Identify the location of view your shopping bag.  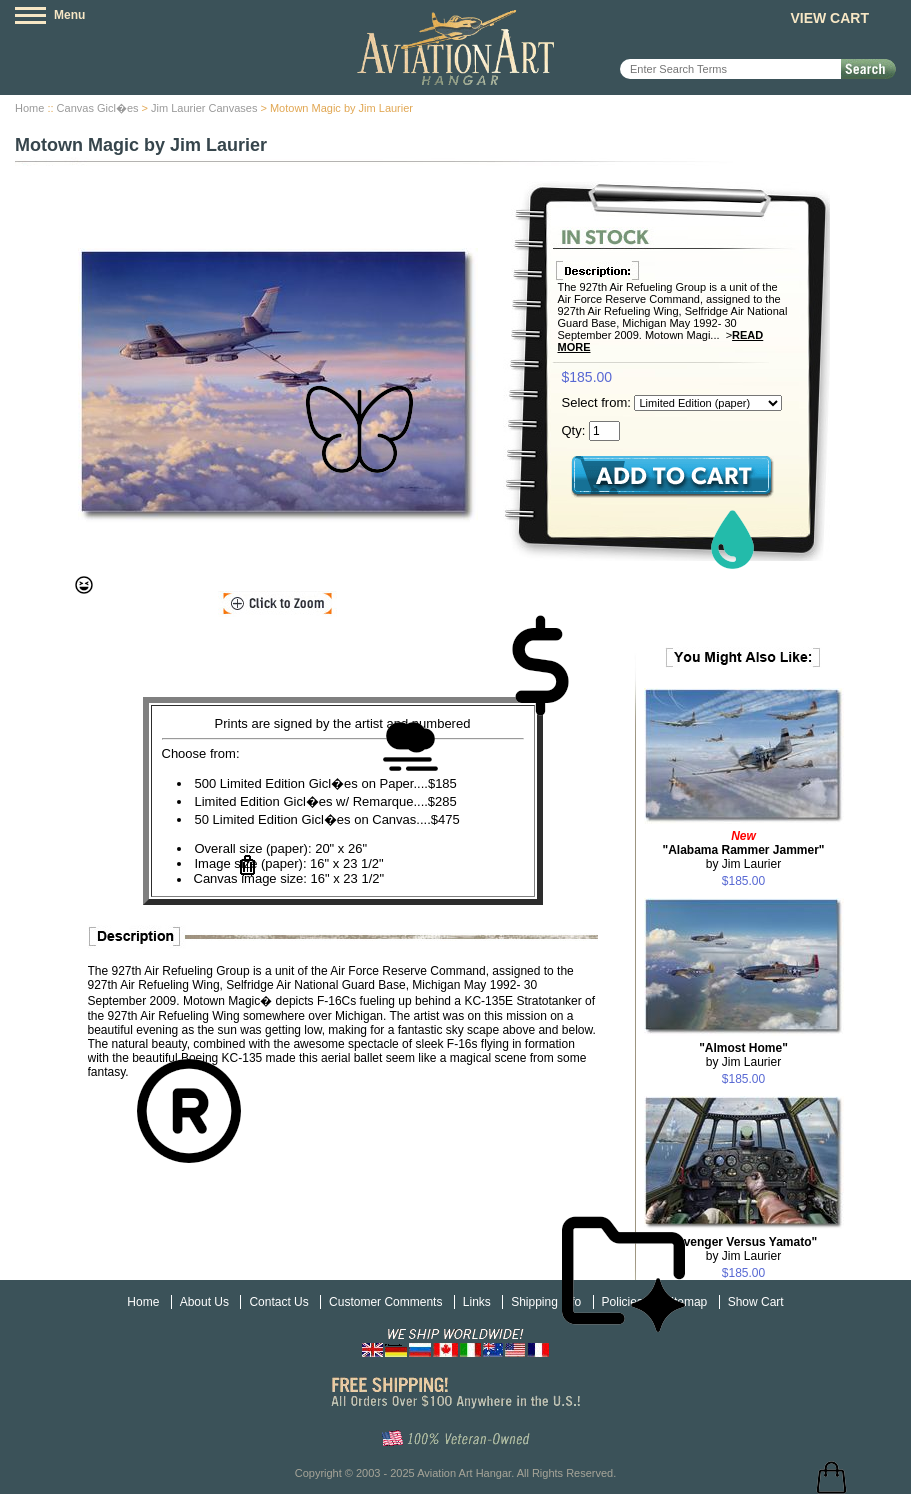
(831, 1477).